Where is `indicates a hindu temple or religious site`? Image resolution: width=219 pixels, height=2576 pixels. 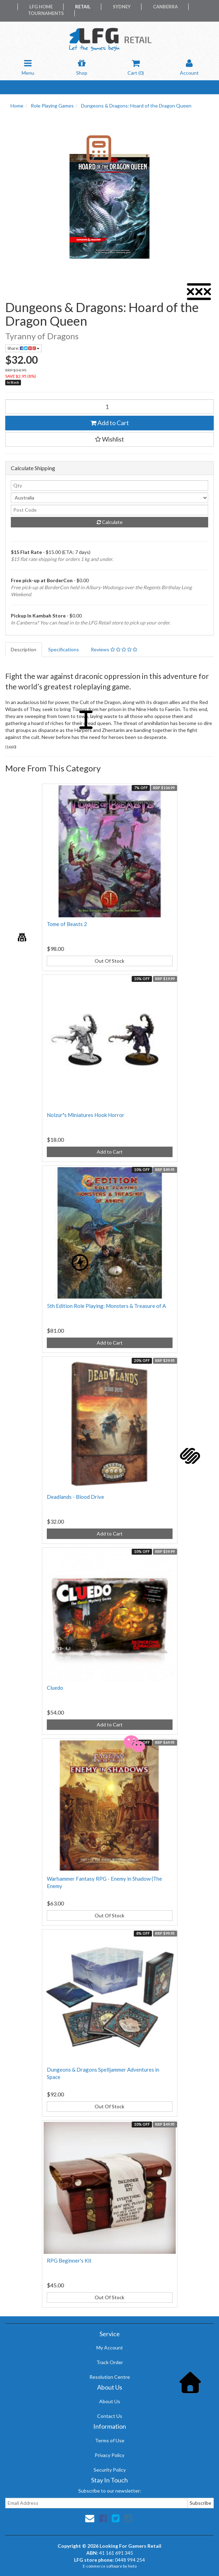 indicates a hindu temple or religious site is located at coordinates (22, 937).